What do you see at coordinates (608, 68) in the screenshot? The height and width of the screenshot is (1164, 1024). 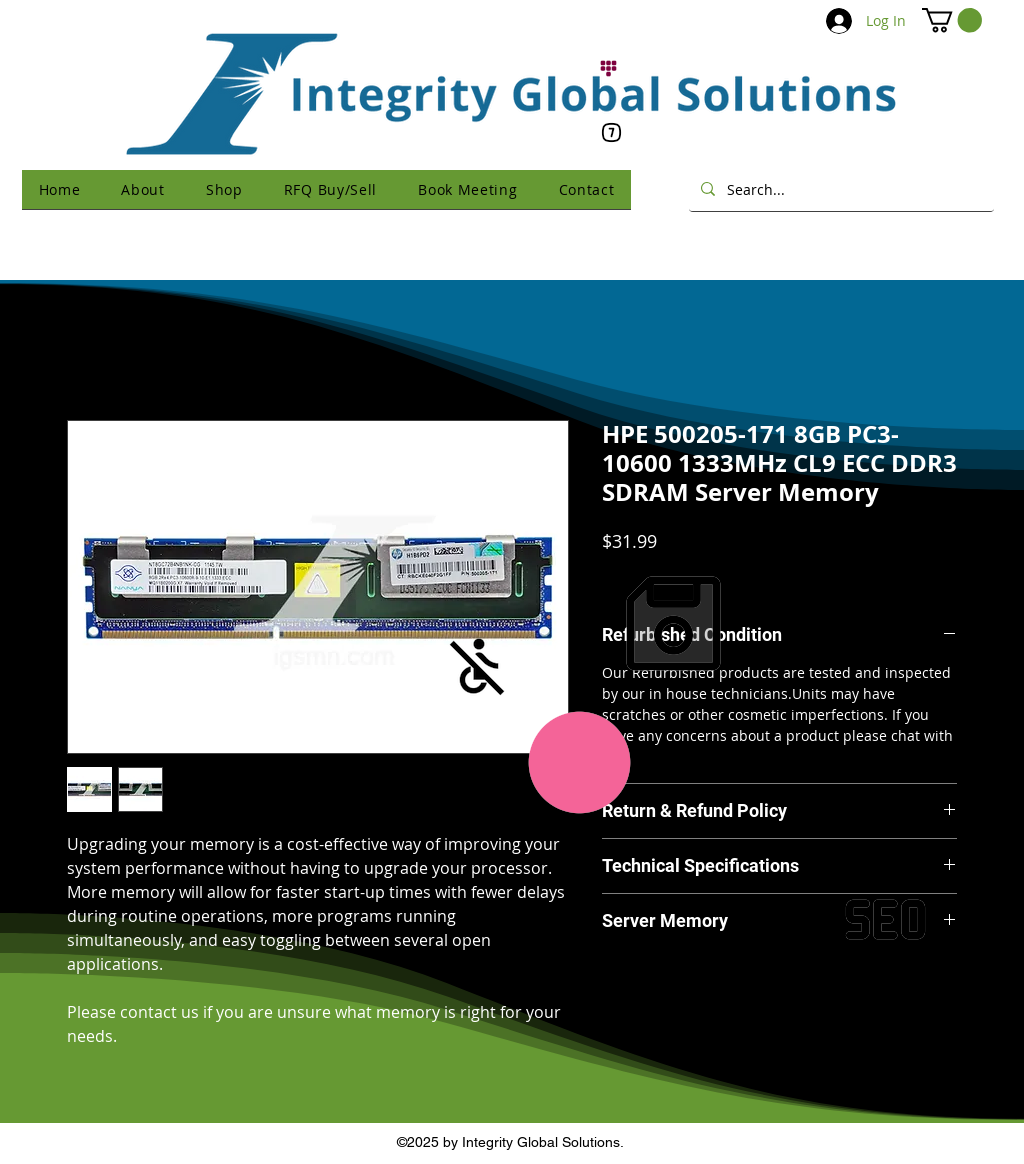 I see `open the phone dialpad` at bounding box center [608, 68].